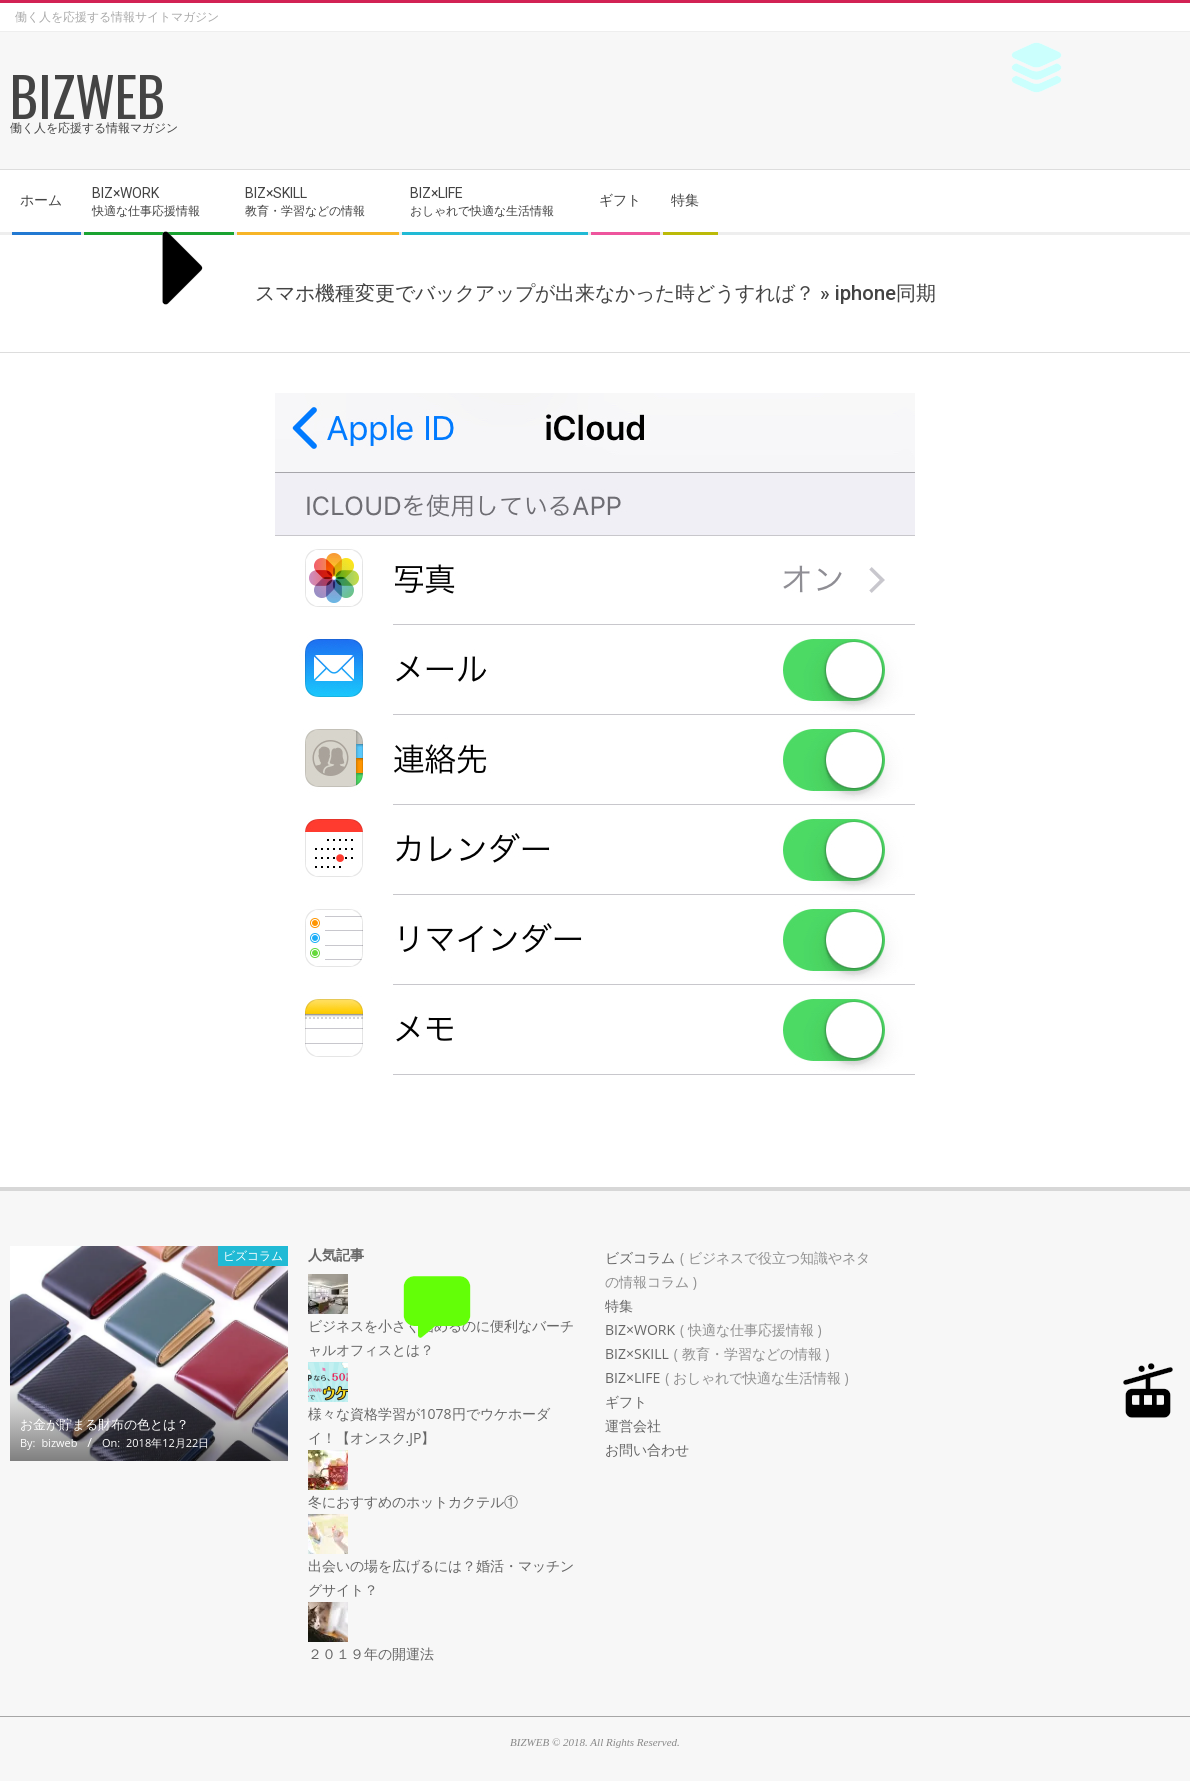 The image size is (1190, 1781). Describe the element at coordinates (1036, 67) in the screenshot. I see `view or manage layers` at that location.